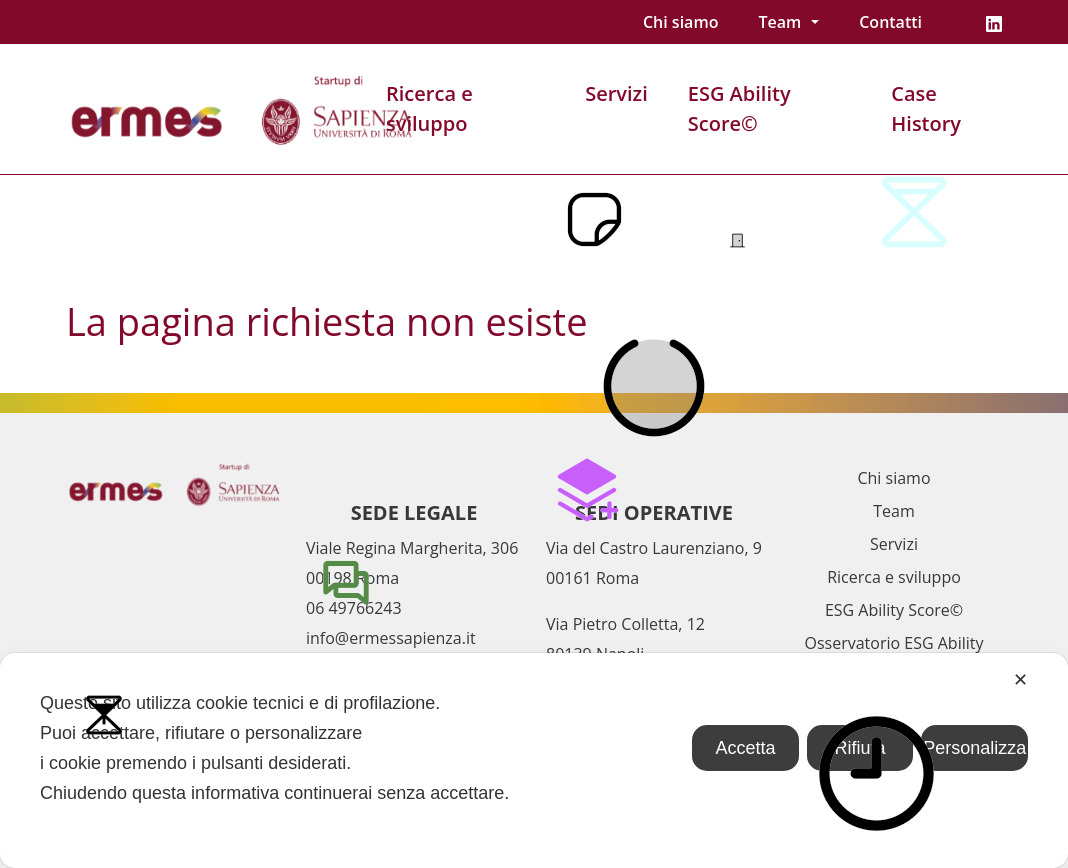  What do you see at coordinates (914, 212) in the screenshot?
I see `timer with significant time remaining` at bounding box center [914, 212].